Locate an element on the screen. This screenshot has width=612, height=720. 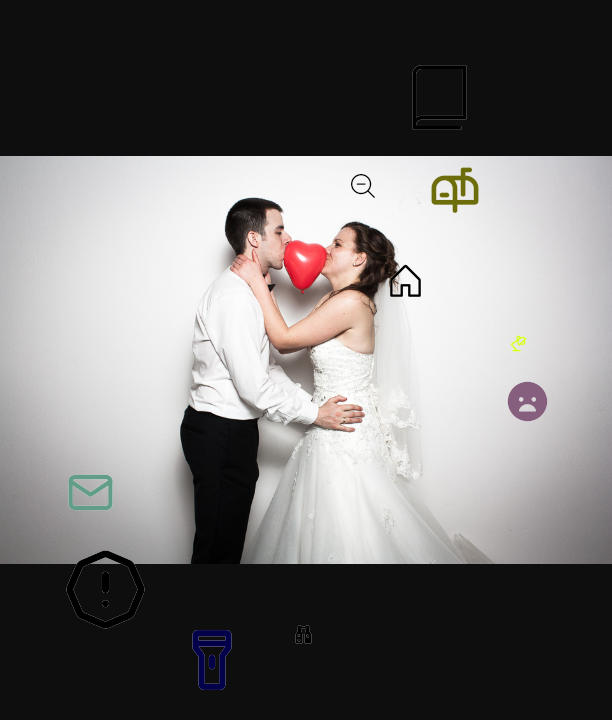
zoom out is located at coordinates (363, 186).